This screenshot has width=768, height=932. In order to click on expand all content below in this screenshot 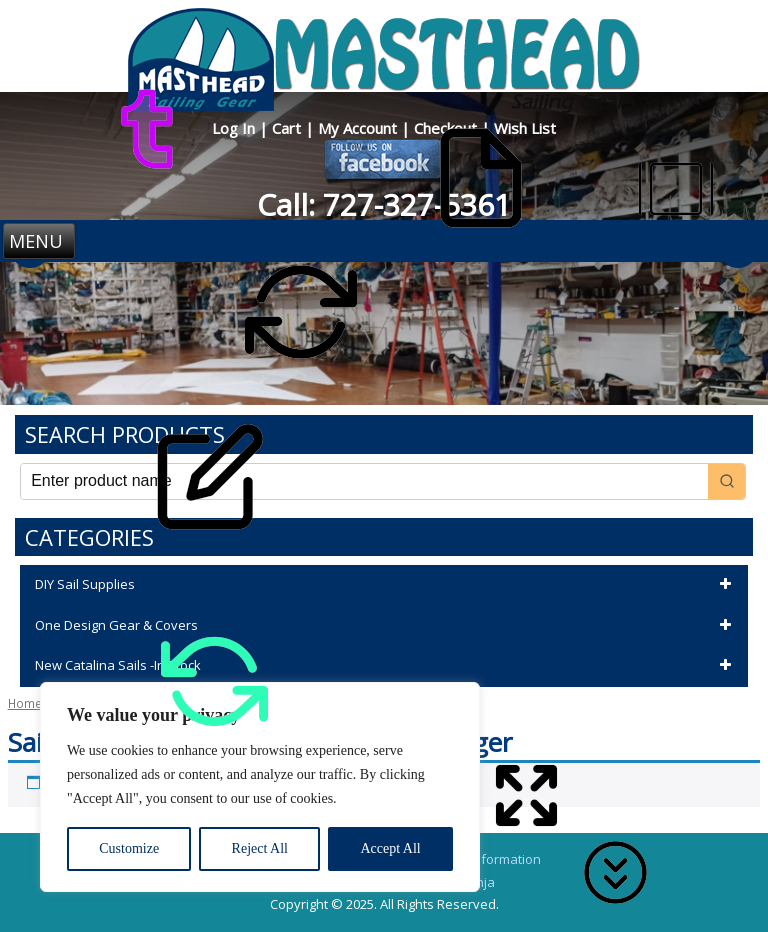, I will do `click(615, 872)`.